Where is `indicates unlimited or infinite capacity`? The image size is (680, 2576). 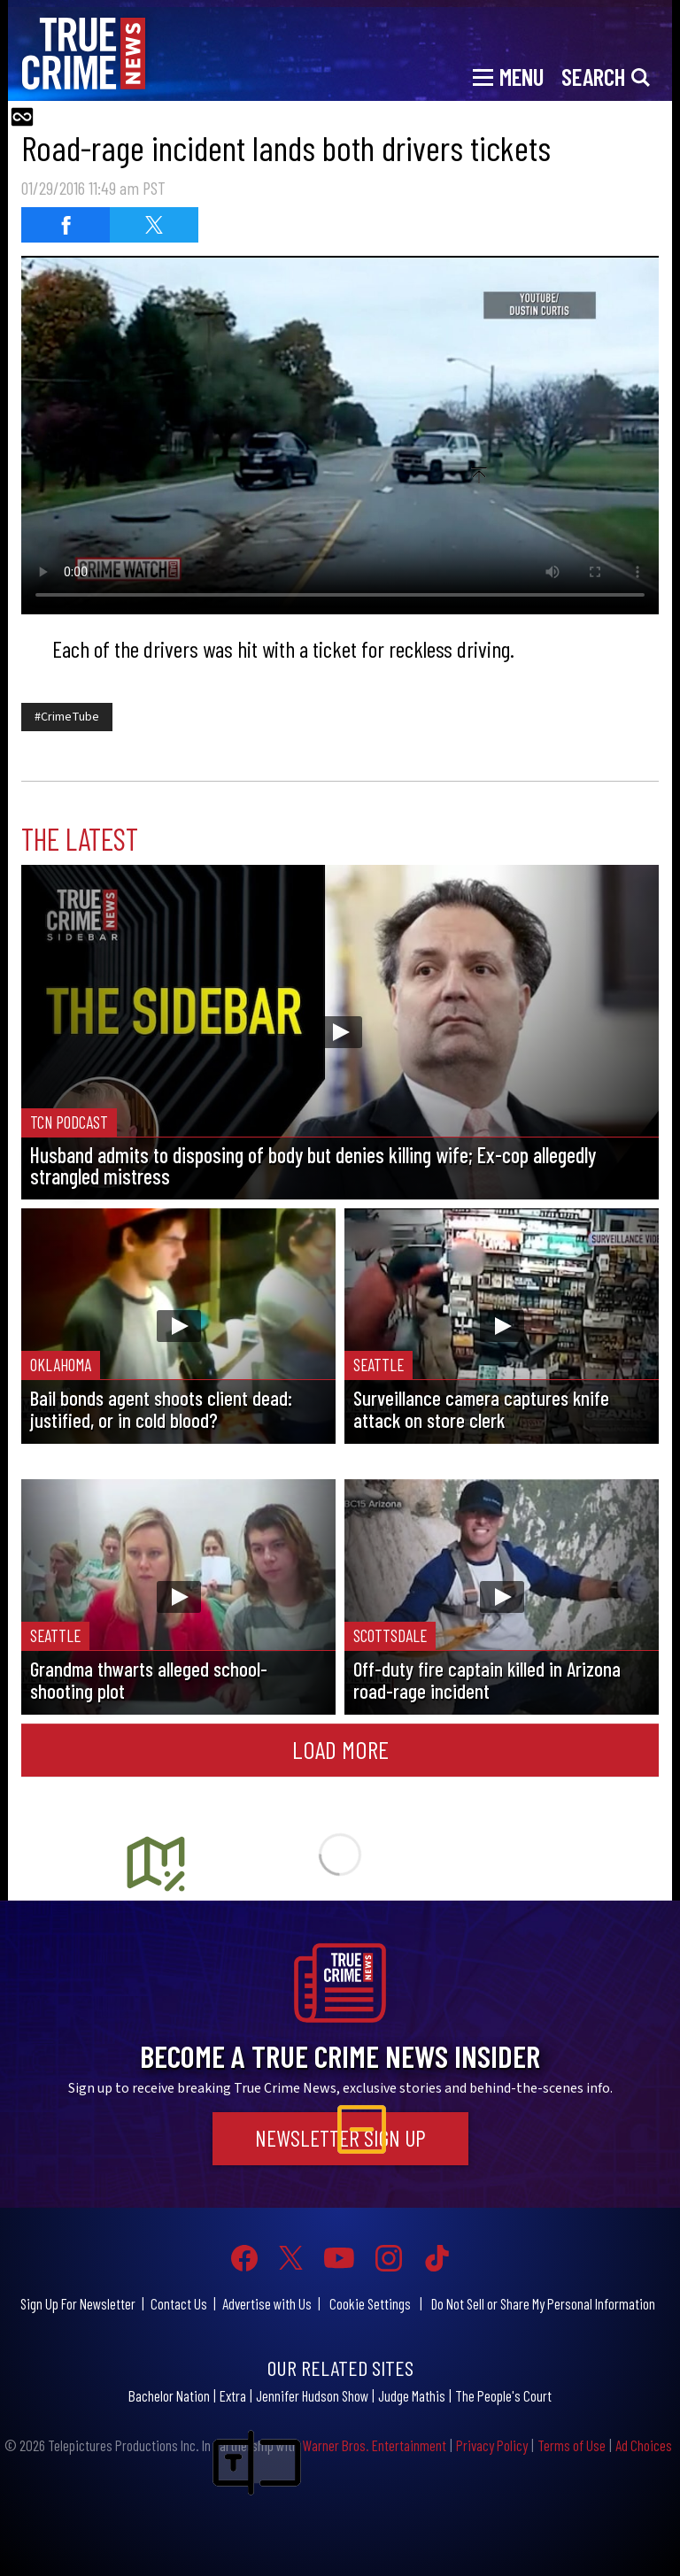 indicates unlimited or infinite capacity is located at coordinates (22, 117).